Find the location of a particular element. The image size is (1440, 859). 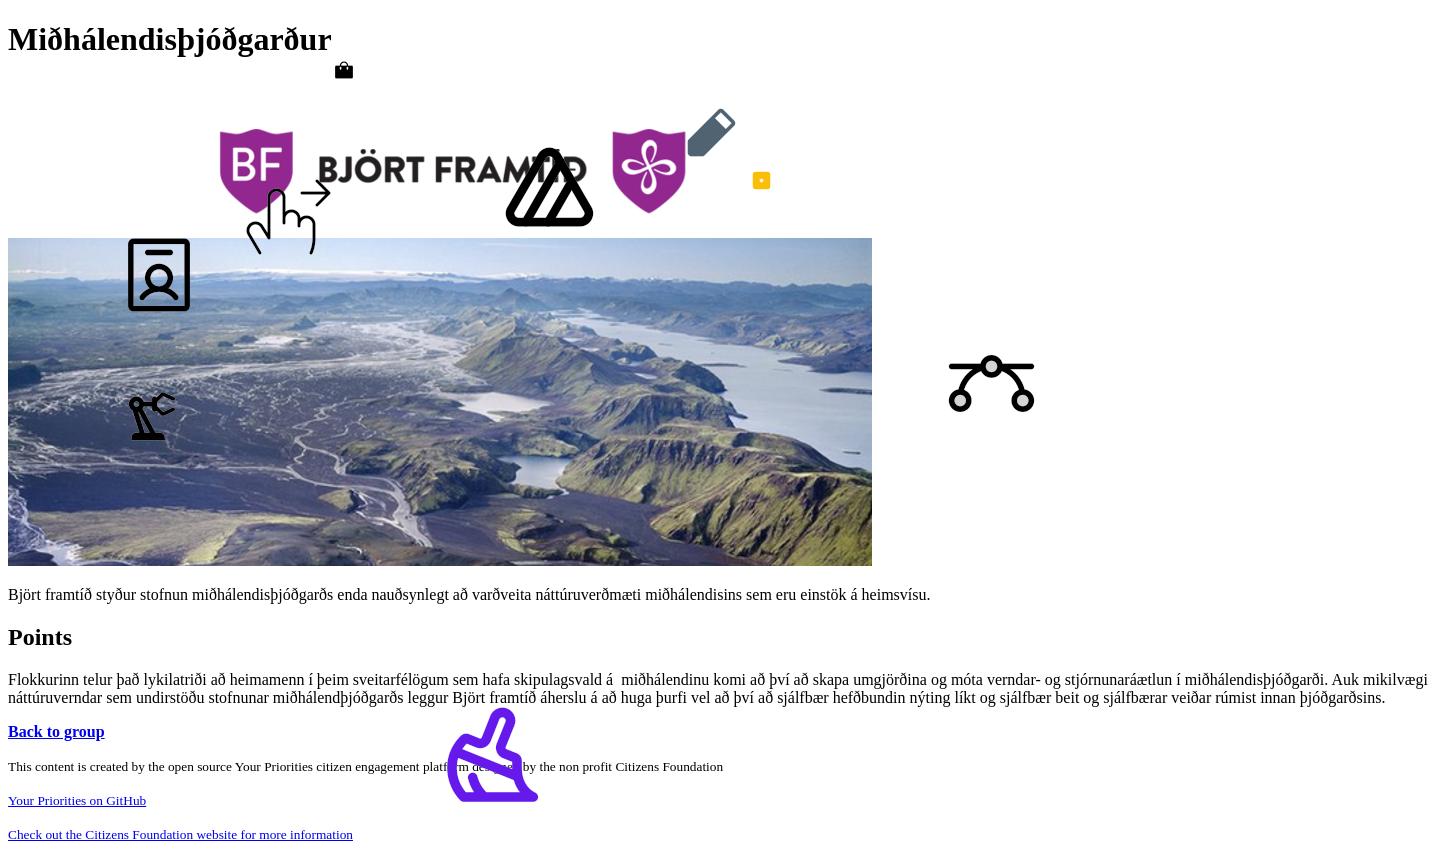

edit vector path curves is located at coordinates (991, 383).